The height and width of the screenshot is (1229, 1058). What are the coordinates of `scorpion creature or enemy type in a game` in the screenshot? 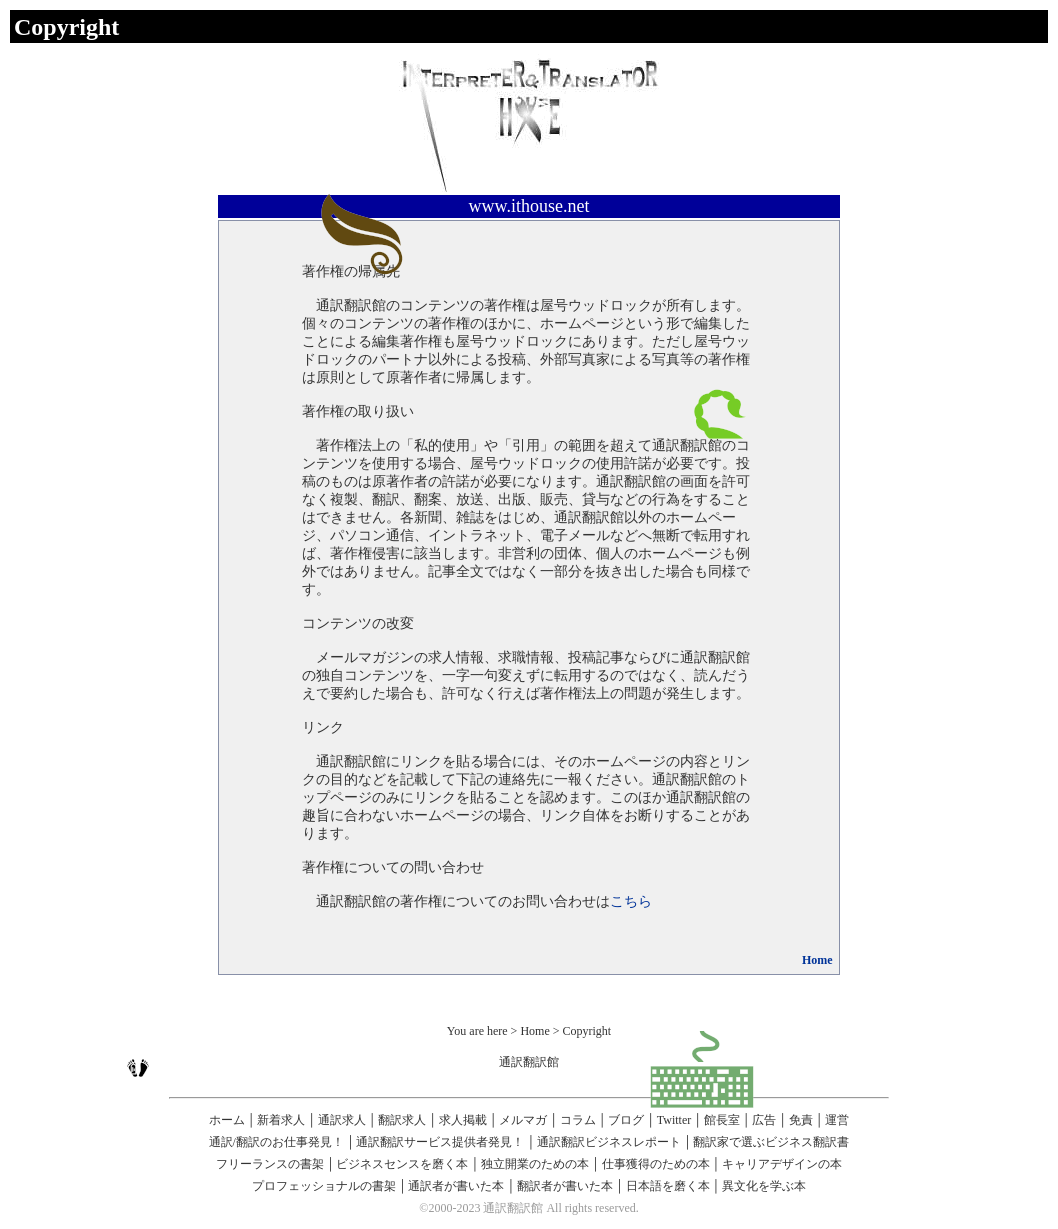 It's located at (719, 412).